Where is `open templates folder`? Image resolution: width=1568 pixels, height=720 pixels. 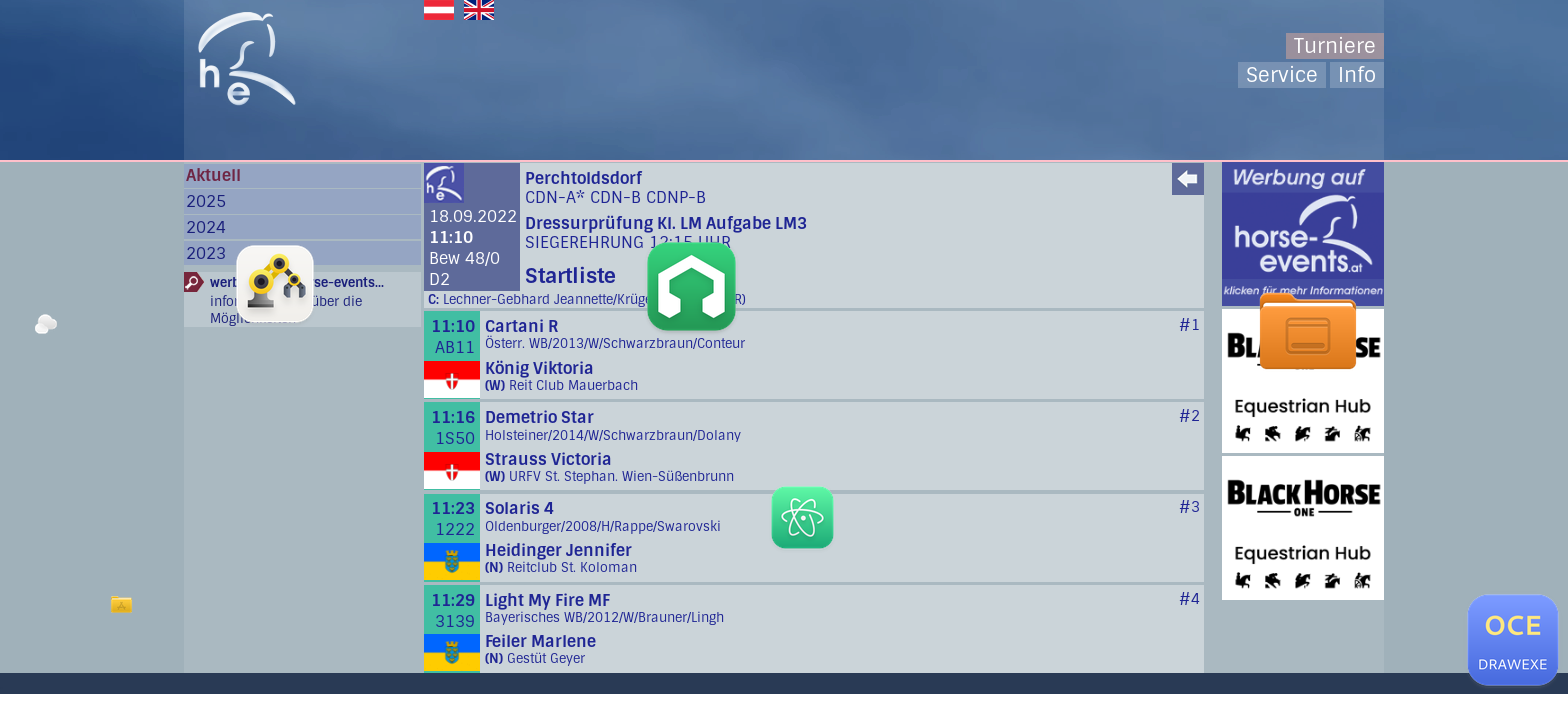
open templates folder is located at coordinates (121, 604).